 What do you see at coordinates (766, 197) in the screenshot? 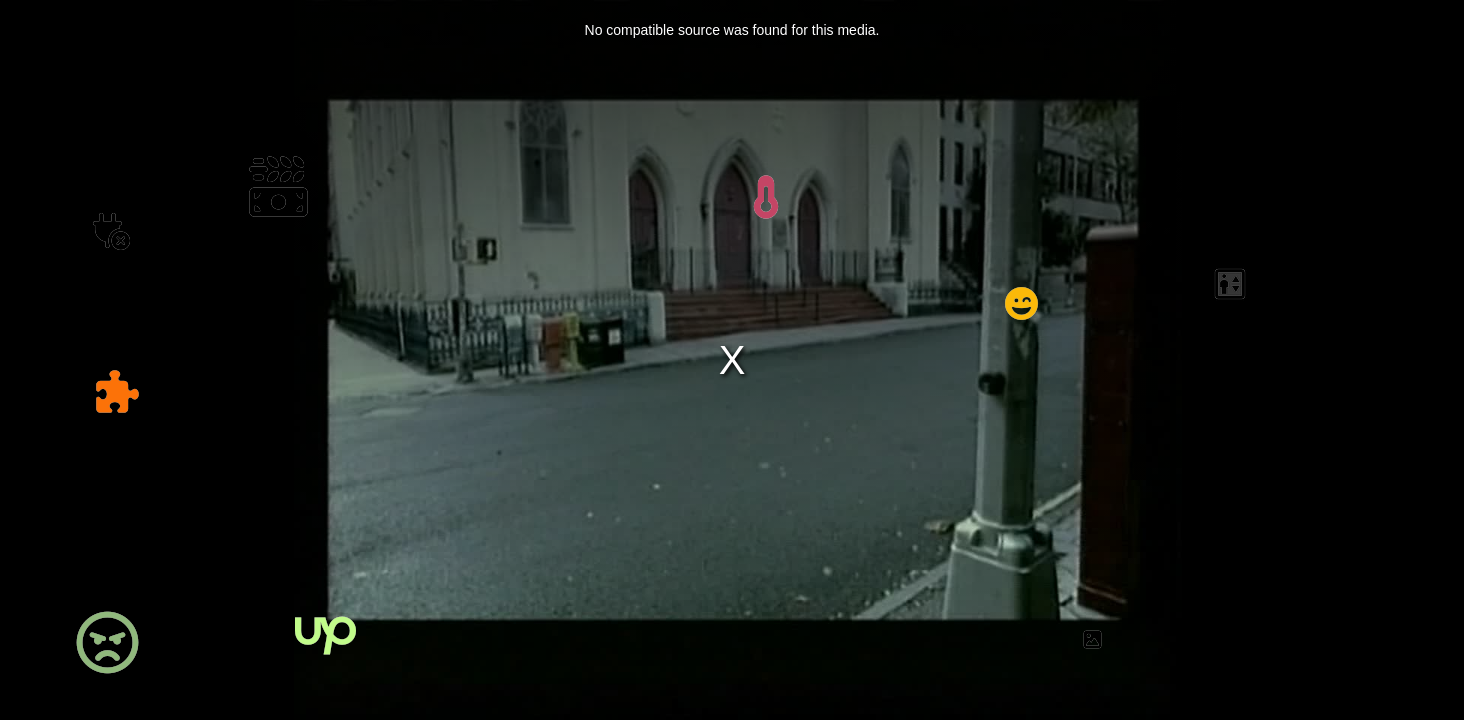
I see `indicates high temperature reading` at bounding box center [766, 197].